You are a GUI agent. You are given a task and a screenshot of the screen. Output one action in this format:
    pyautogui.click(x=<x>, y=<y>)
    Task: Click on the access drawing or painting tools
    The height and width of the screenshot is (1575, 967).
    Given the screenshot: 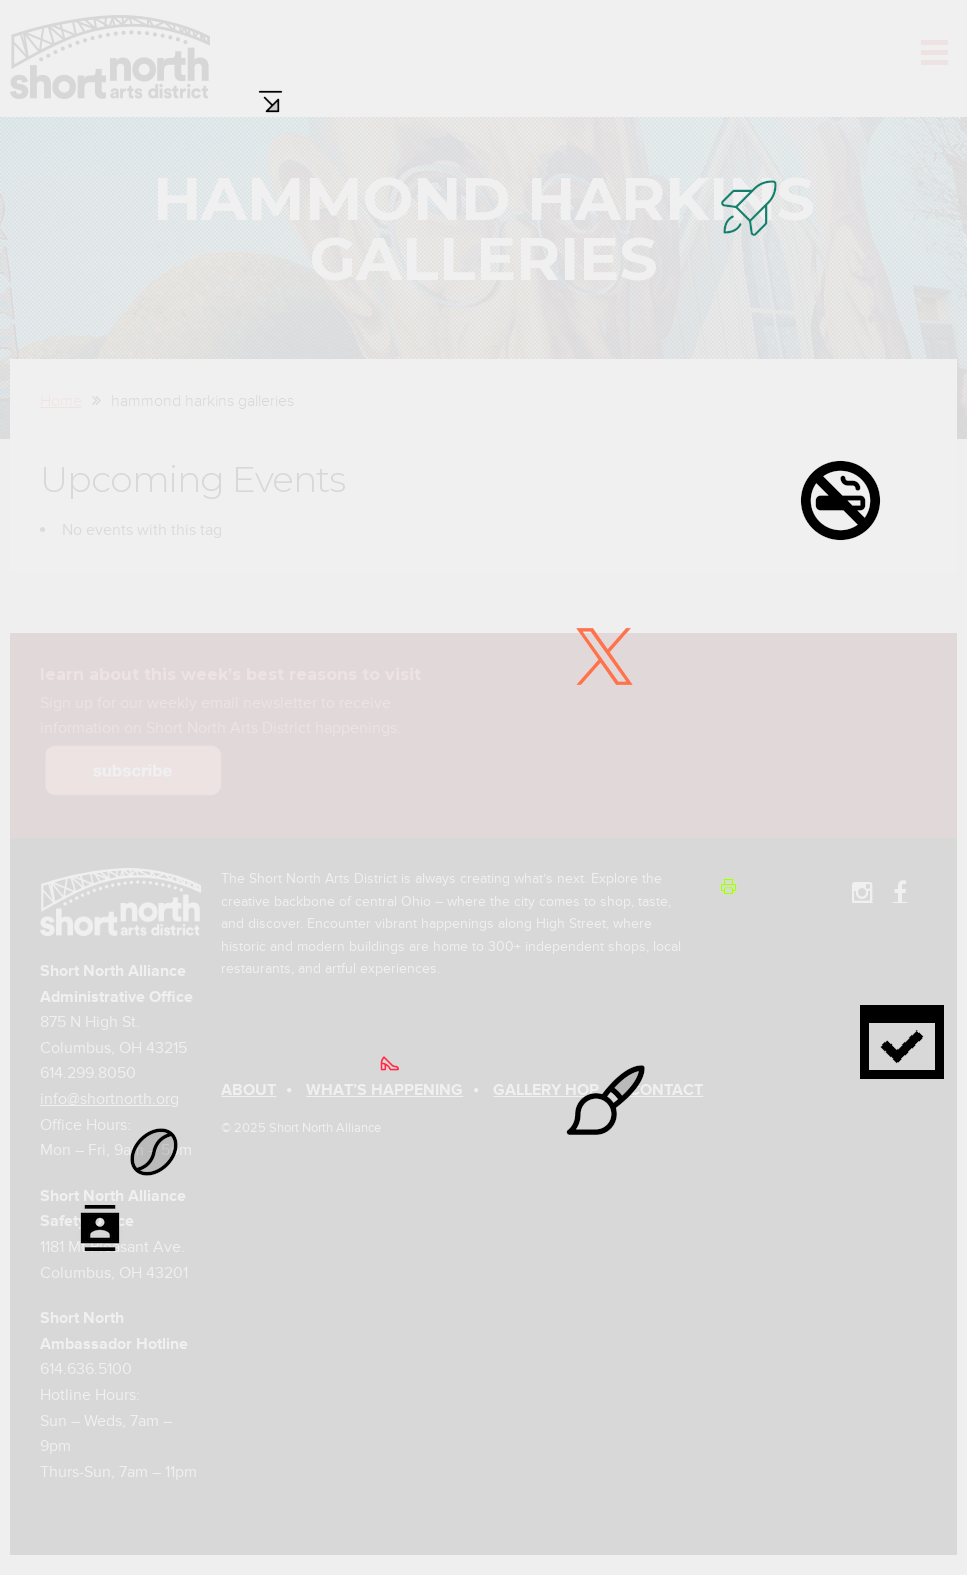 What is the action you would take?
    pyautogui.click(x=608, y=1101)
    